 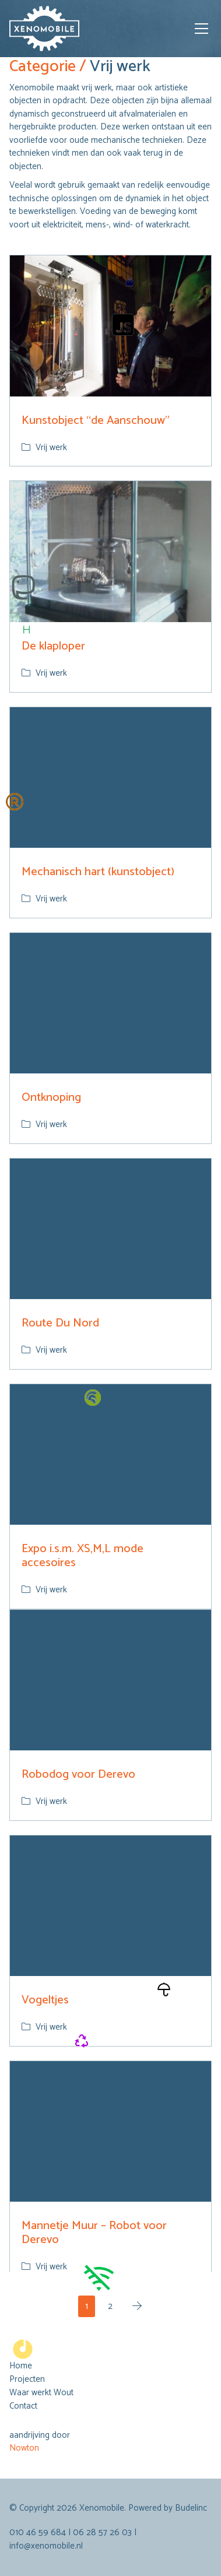 I want to click on indicates no wifi connection available, so click(x=99, y=2279).